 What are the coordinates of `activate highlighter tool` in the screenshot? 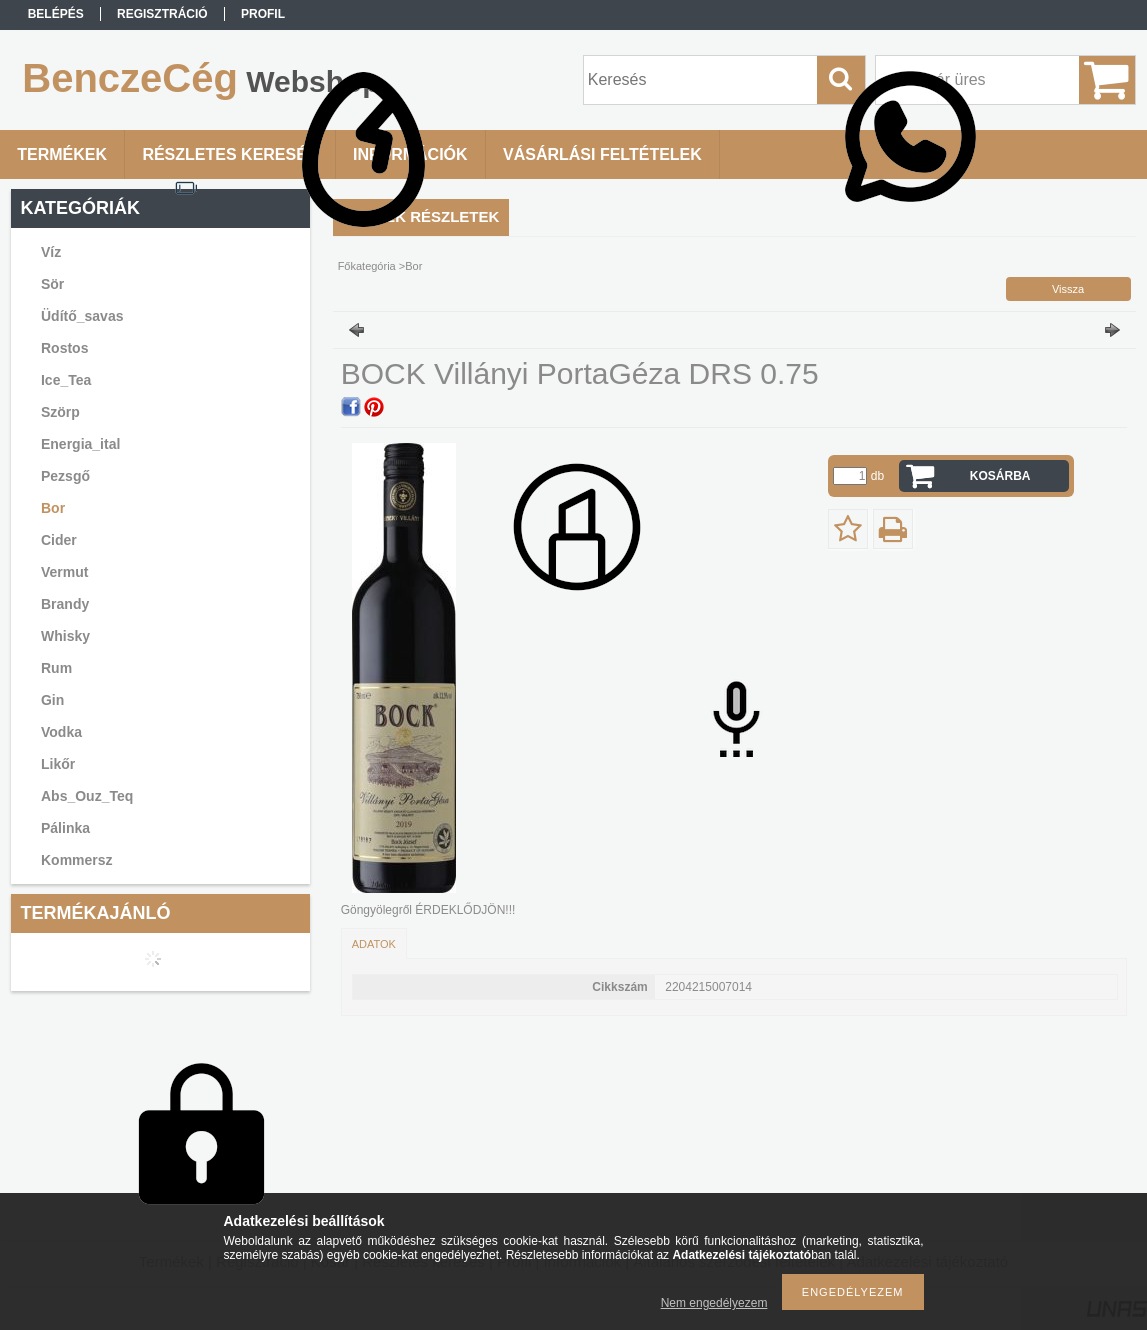 It's located at (577, 527).